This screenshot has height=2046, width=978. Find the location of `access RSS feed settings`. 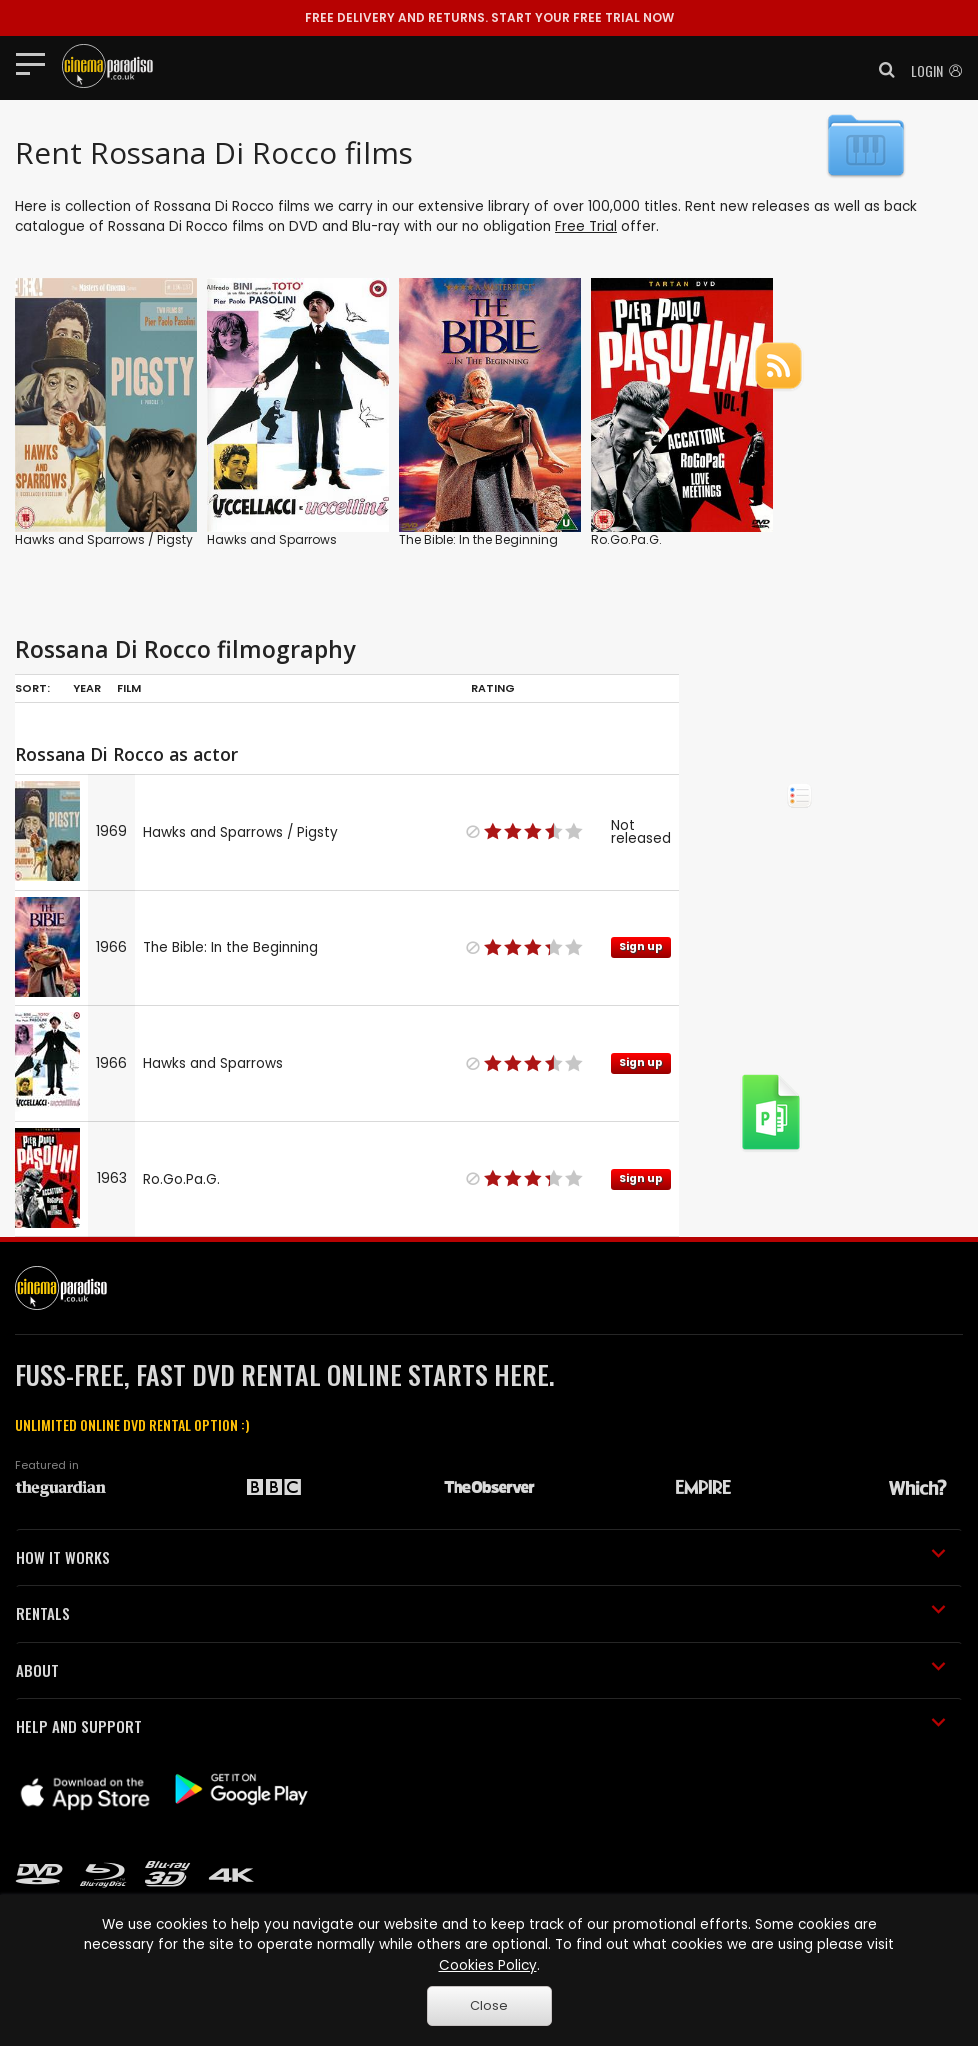

access RSS feed settings is located at coordinates (778, 366).